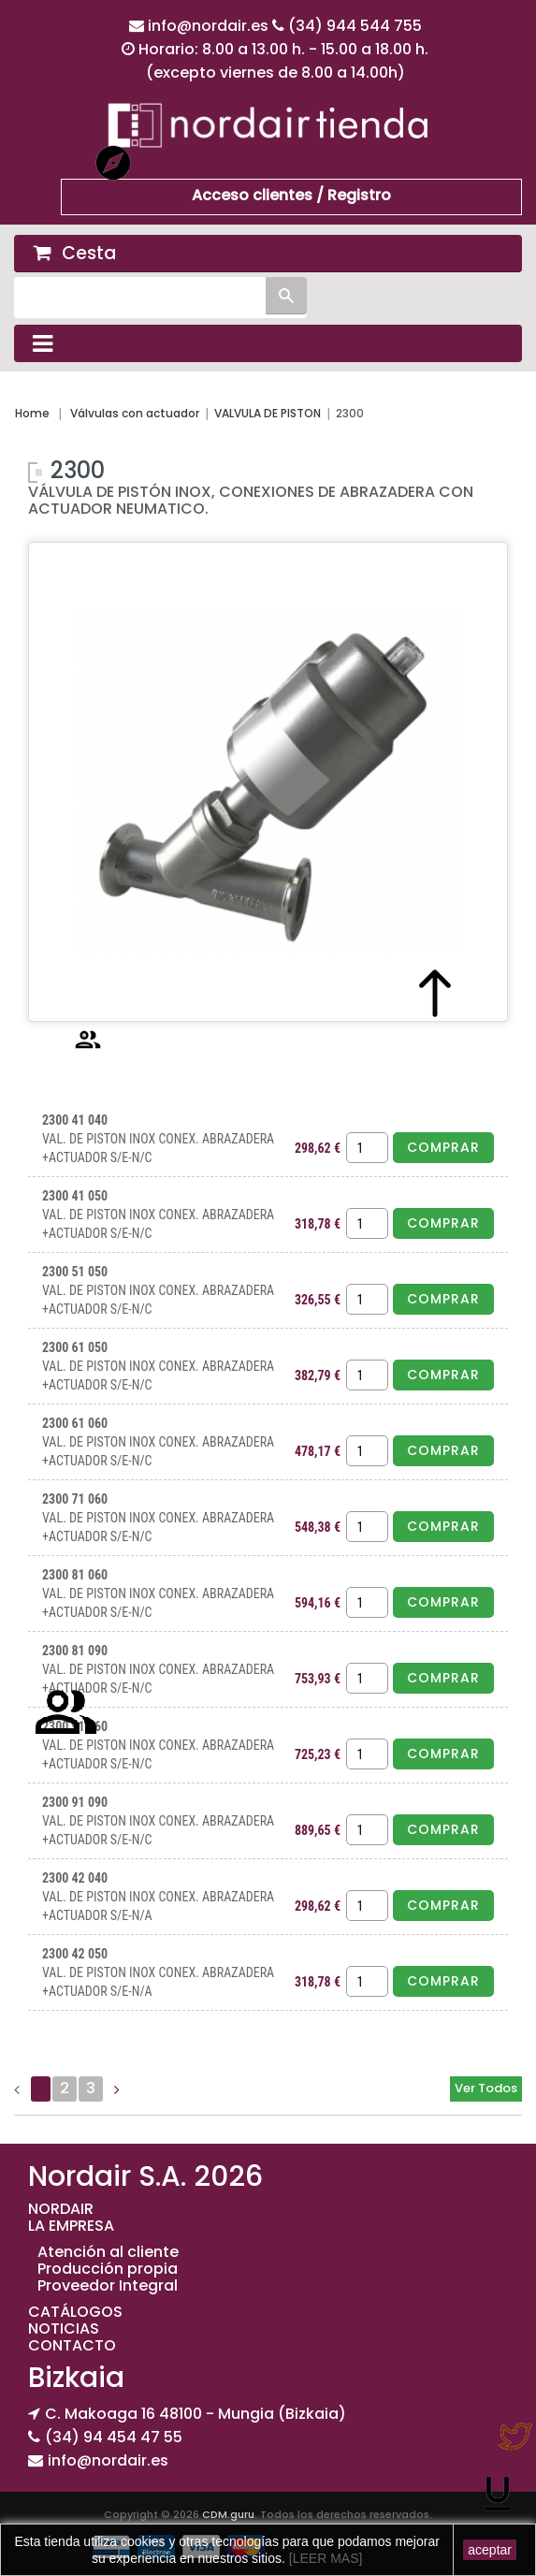 This screenshot has width=536, height=2576. I want to click on view group members, so click(88, 1040).